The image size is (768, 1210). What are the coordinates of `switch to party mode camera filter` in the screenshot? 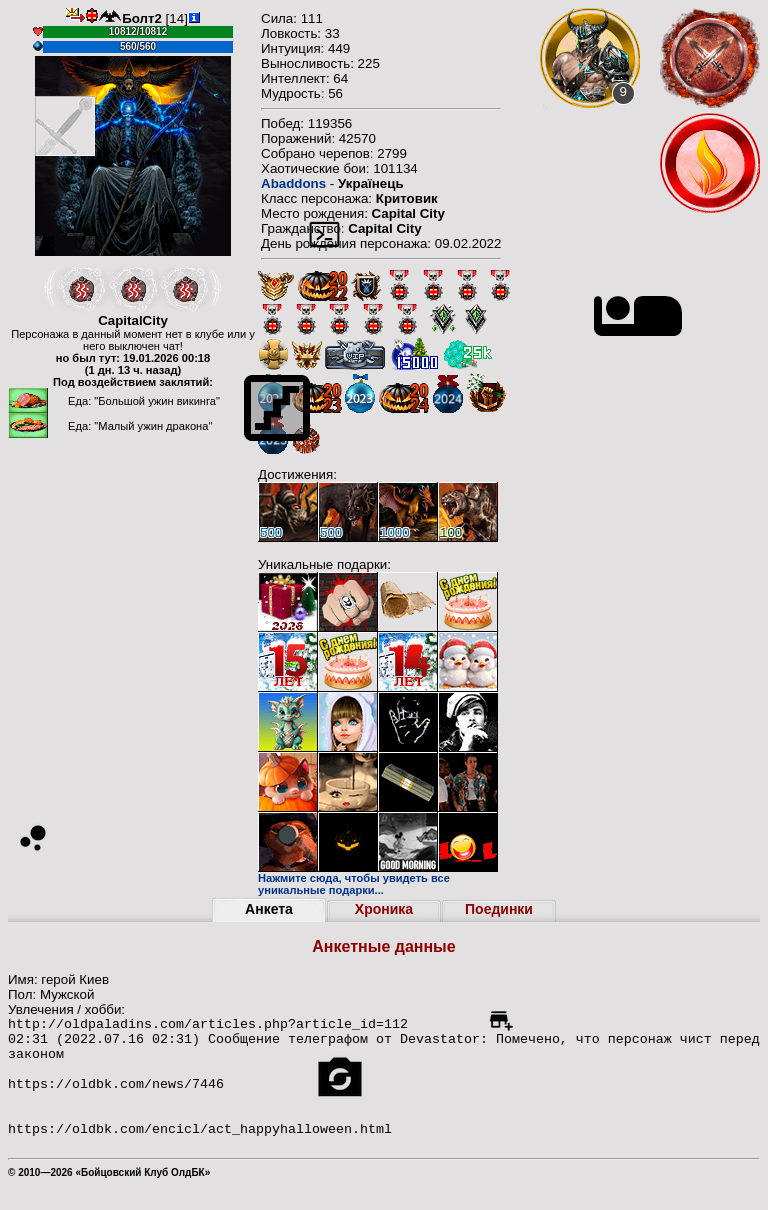 It's located at (340, 1079).